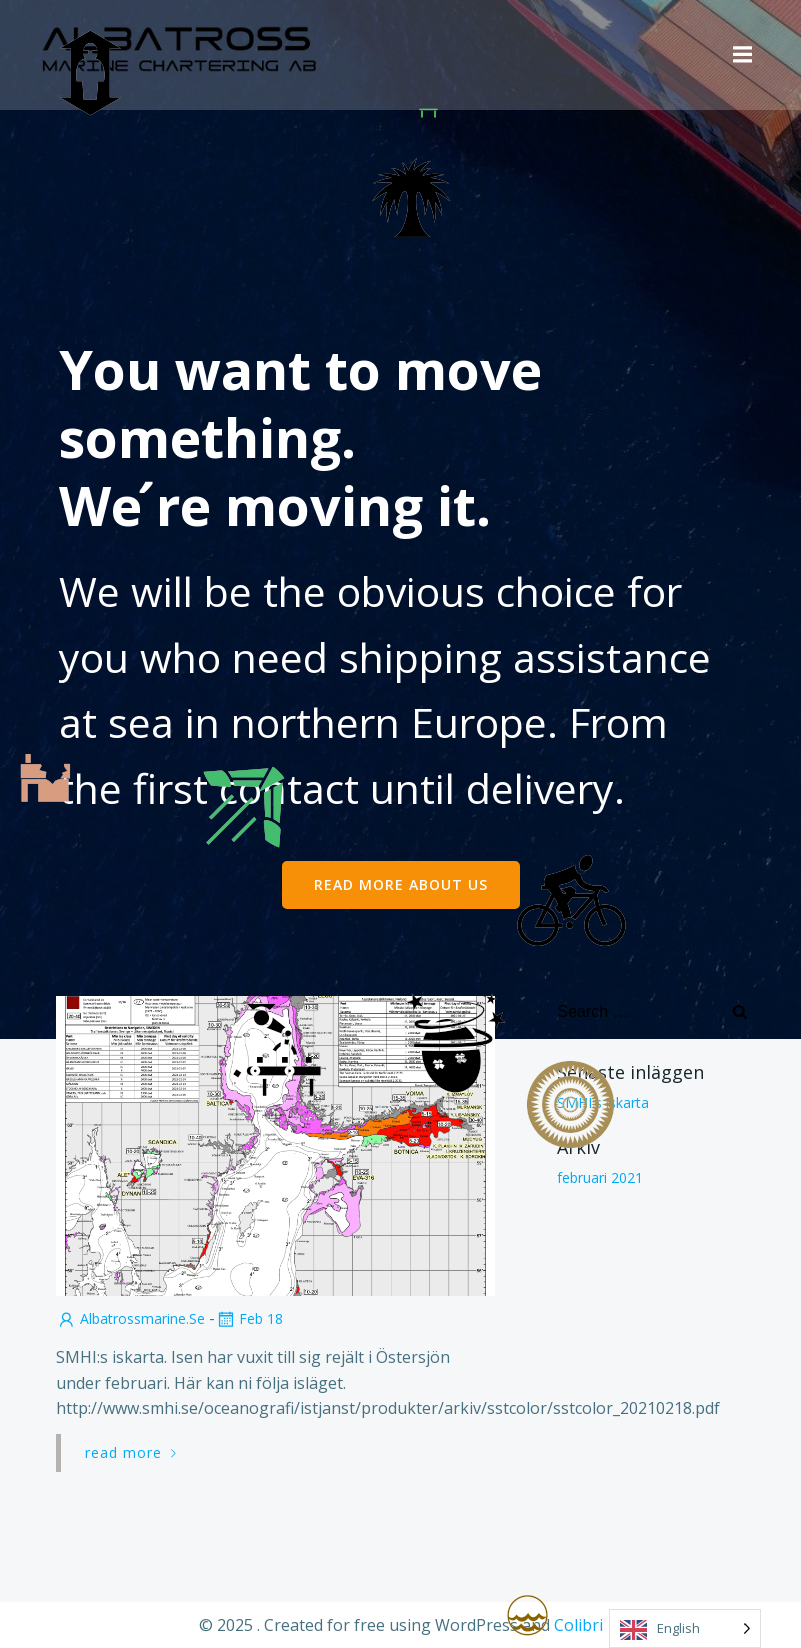 This screenshot has width=801, height=1648. What do you see at coordinates (244, 807) in the screenshot?
I see `equip armored boomerang weapon` at bounding box center [244, 807].